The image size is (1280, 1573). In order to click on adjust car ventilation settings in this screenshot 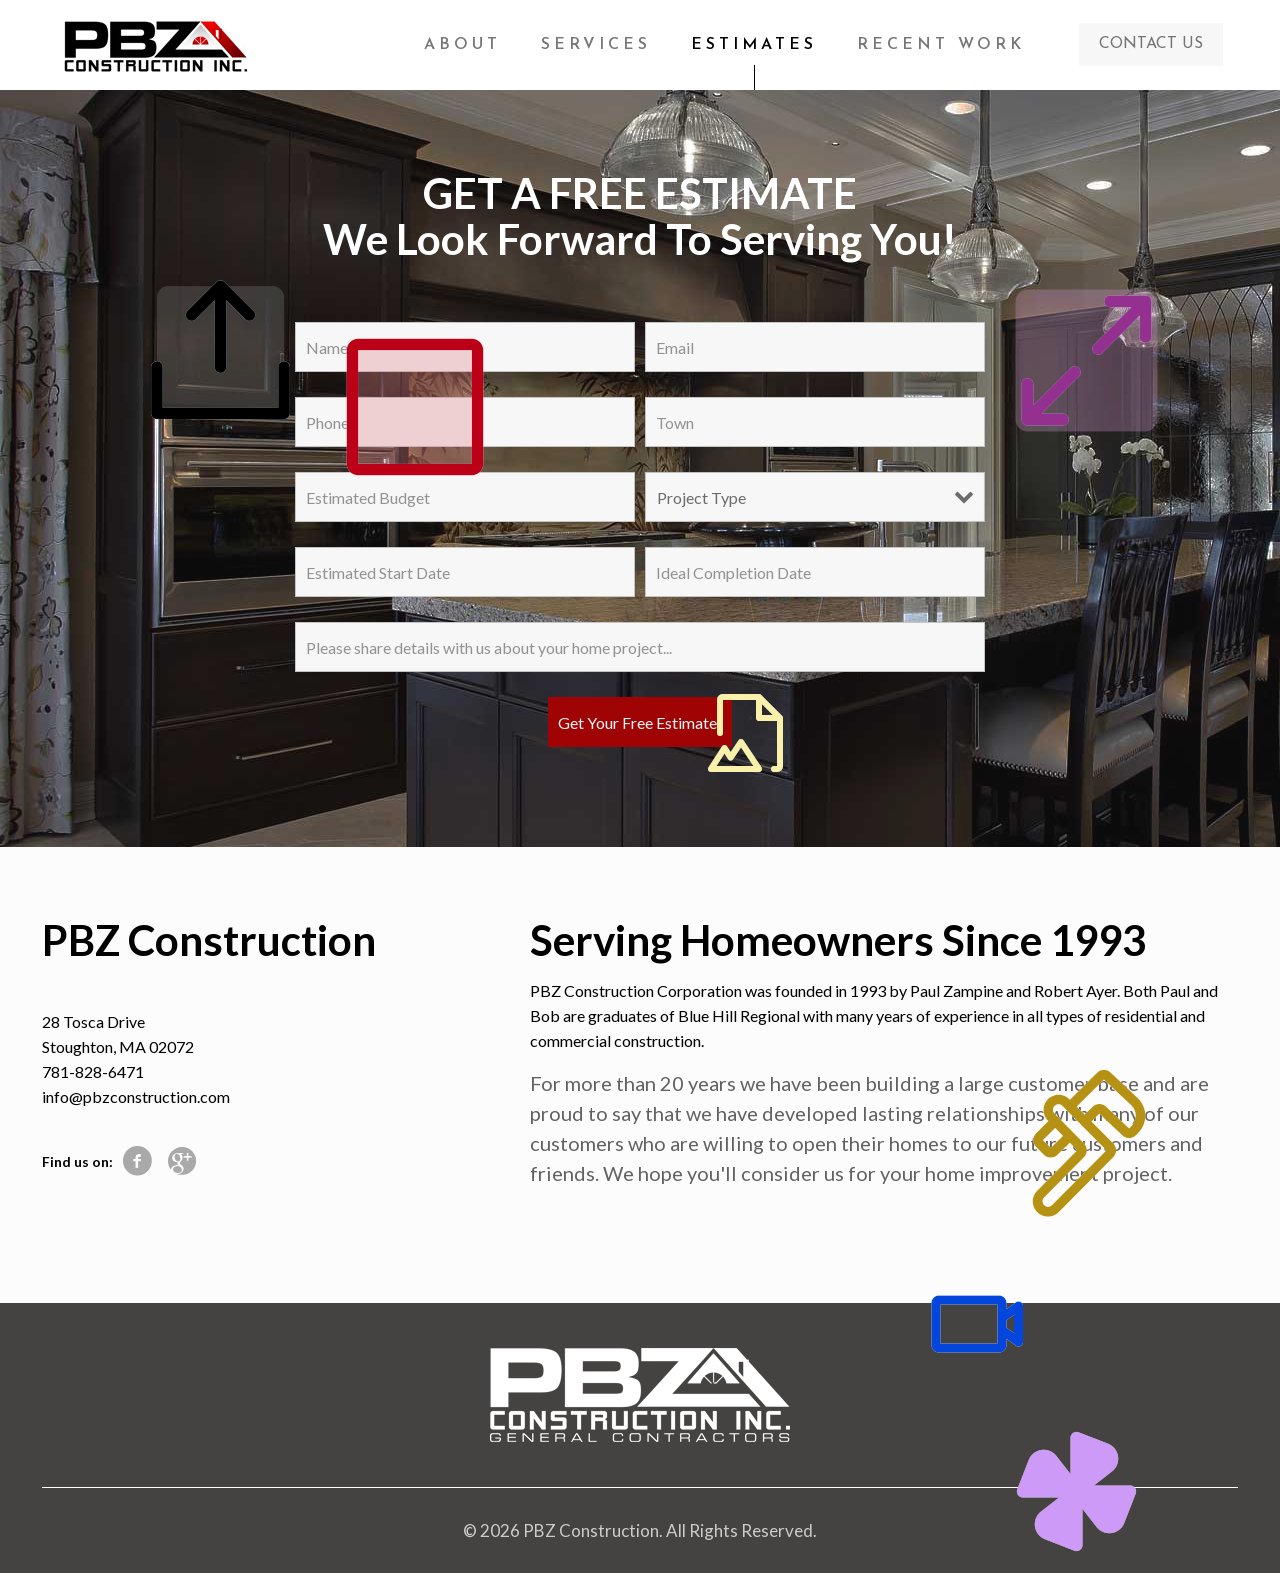, I will do `click(1076, 1491)`.